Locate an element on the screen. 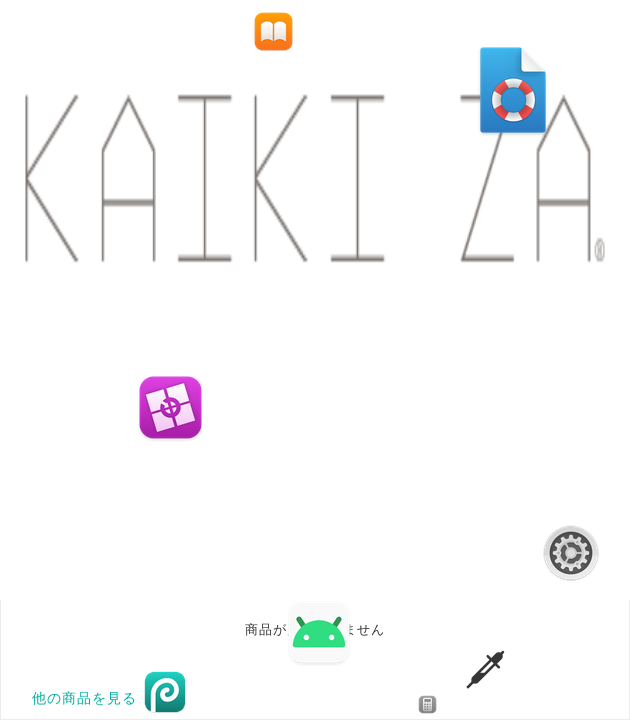  open color picker tool is located at coordinates (485, 670).